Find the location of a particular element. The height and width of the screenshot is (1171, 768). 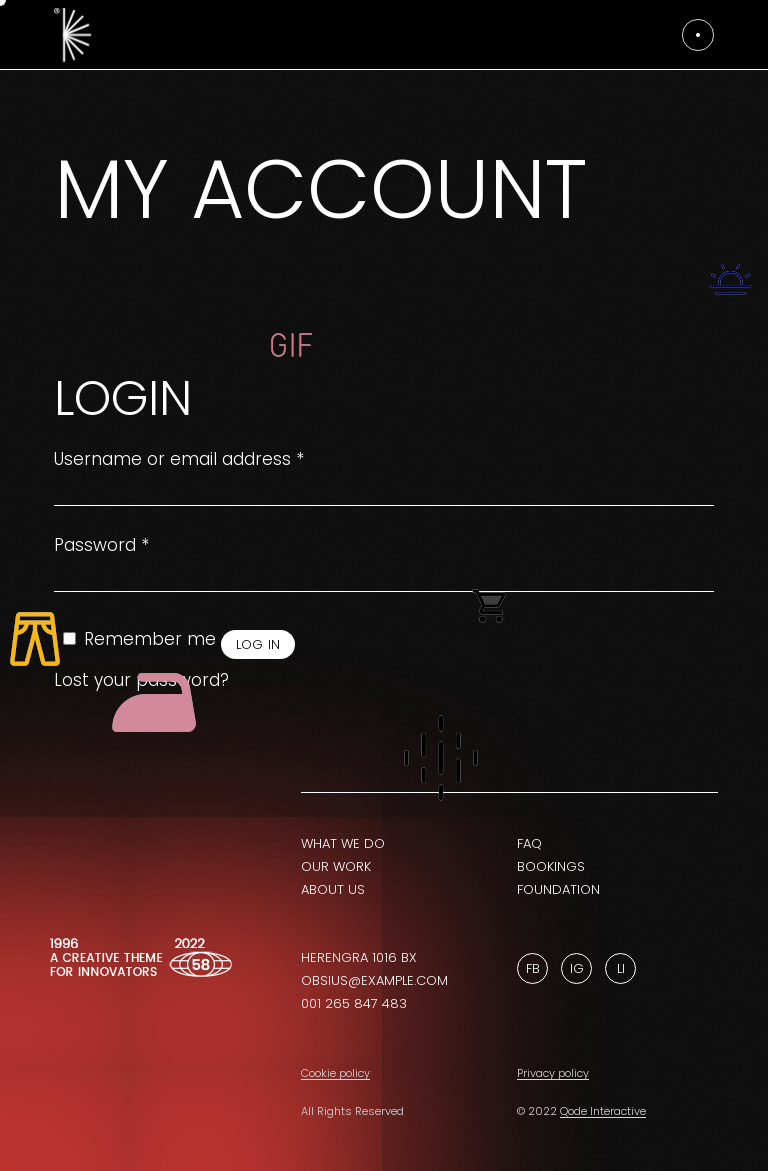

access grocery shopping list or cart is located at coordinates (491, 606).